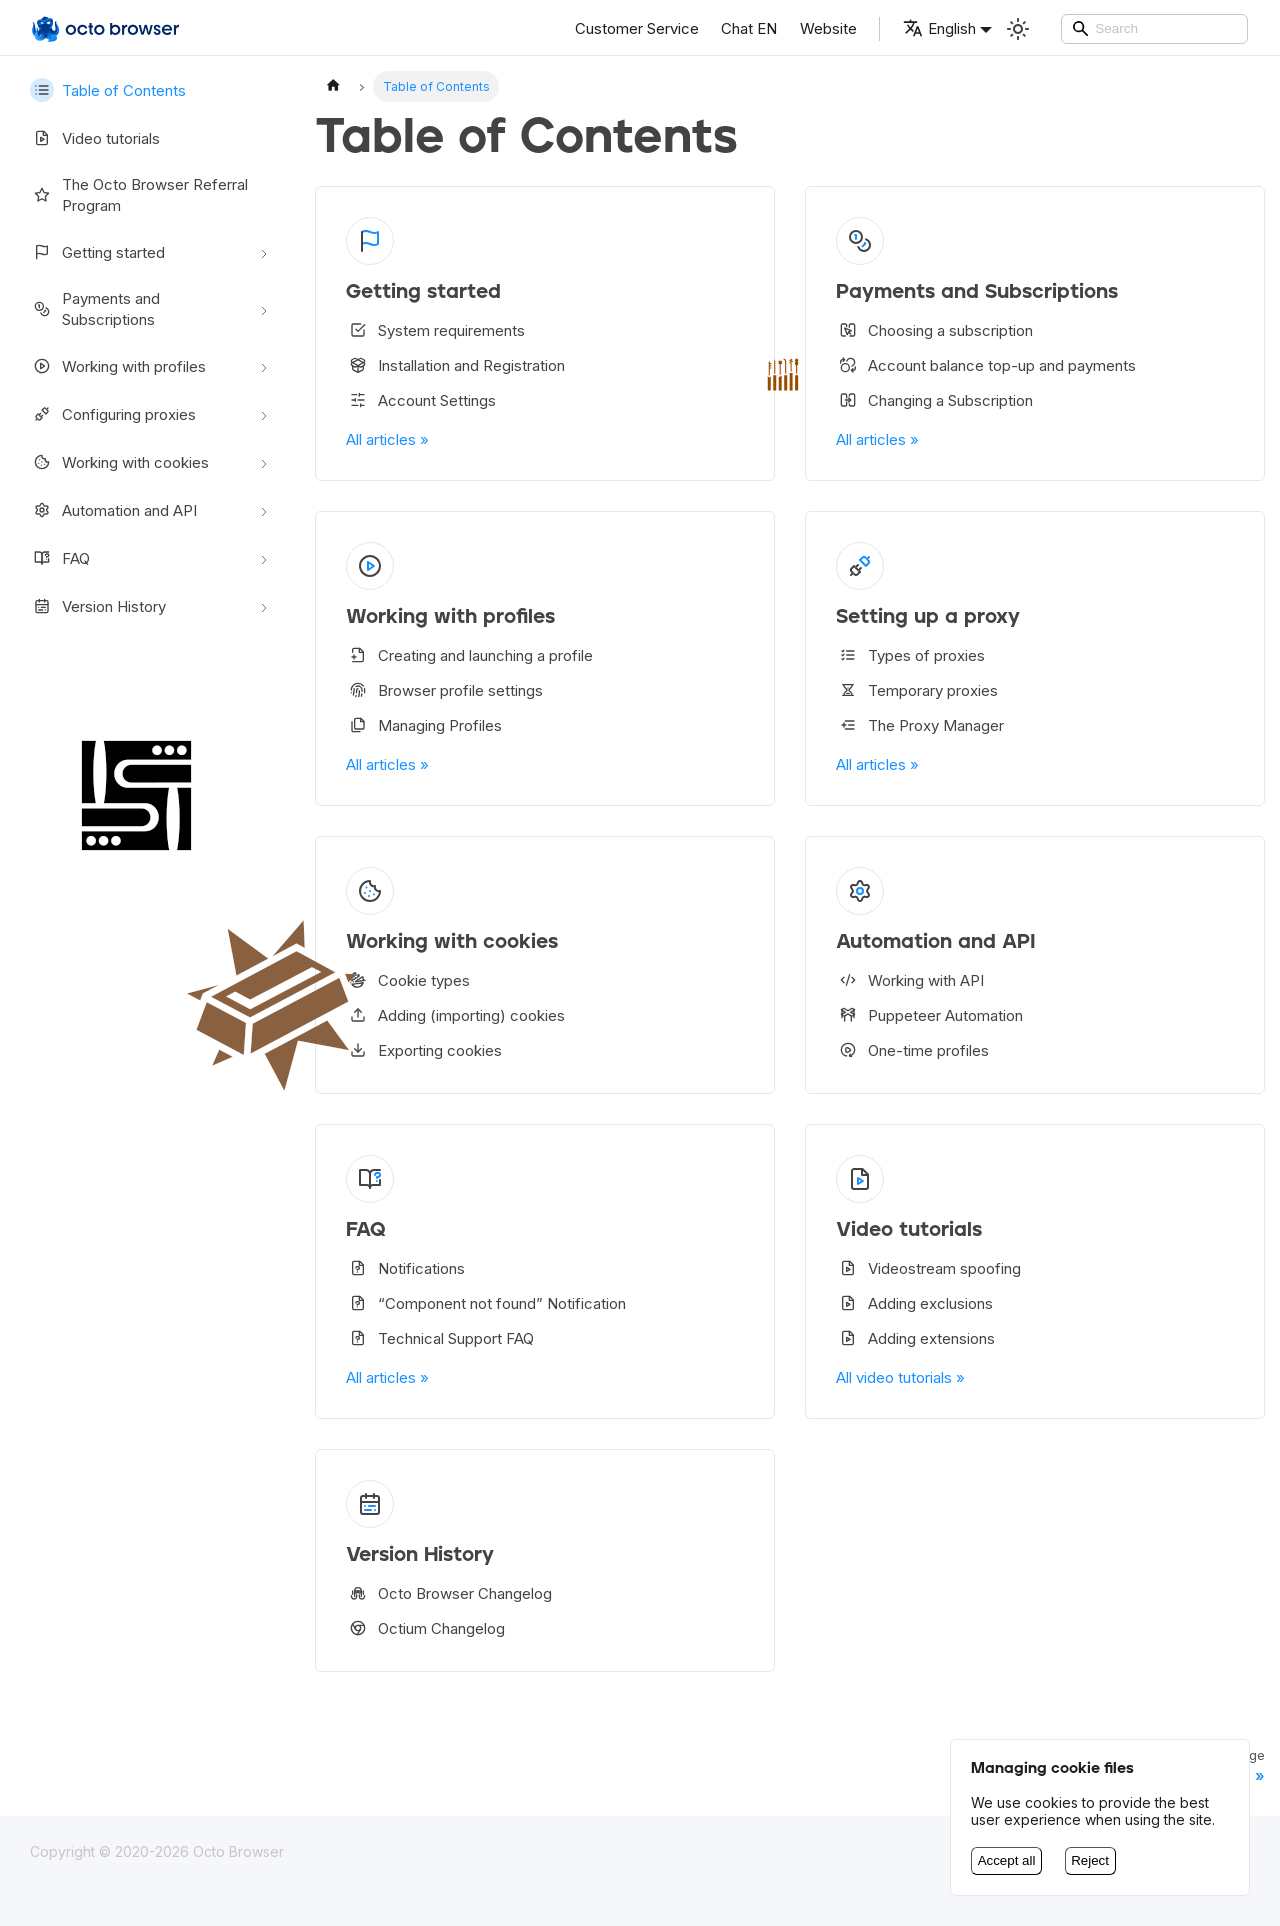 This screenshot has height=1926, width=1280. What do you see at coordinates (783, 374) in the screenshot?
I see `lockpicking tools or thief skills in a game` at bounding box center [783, 374].